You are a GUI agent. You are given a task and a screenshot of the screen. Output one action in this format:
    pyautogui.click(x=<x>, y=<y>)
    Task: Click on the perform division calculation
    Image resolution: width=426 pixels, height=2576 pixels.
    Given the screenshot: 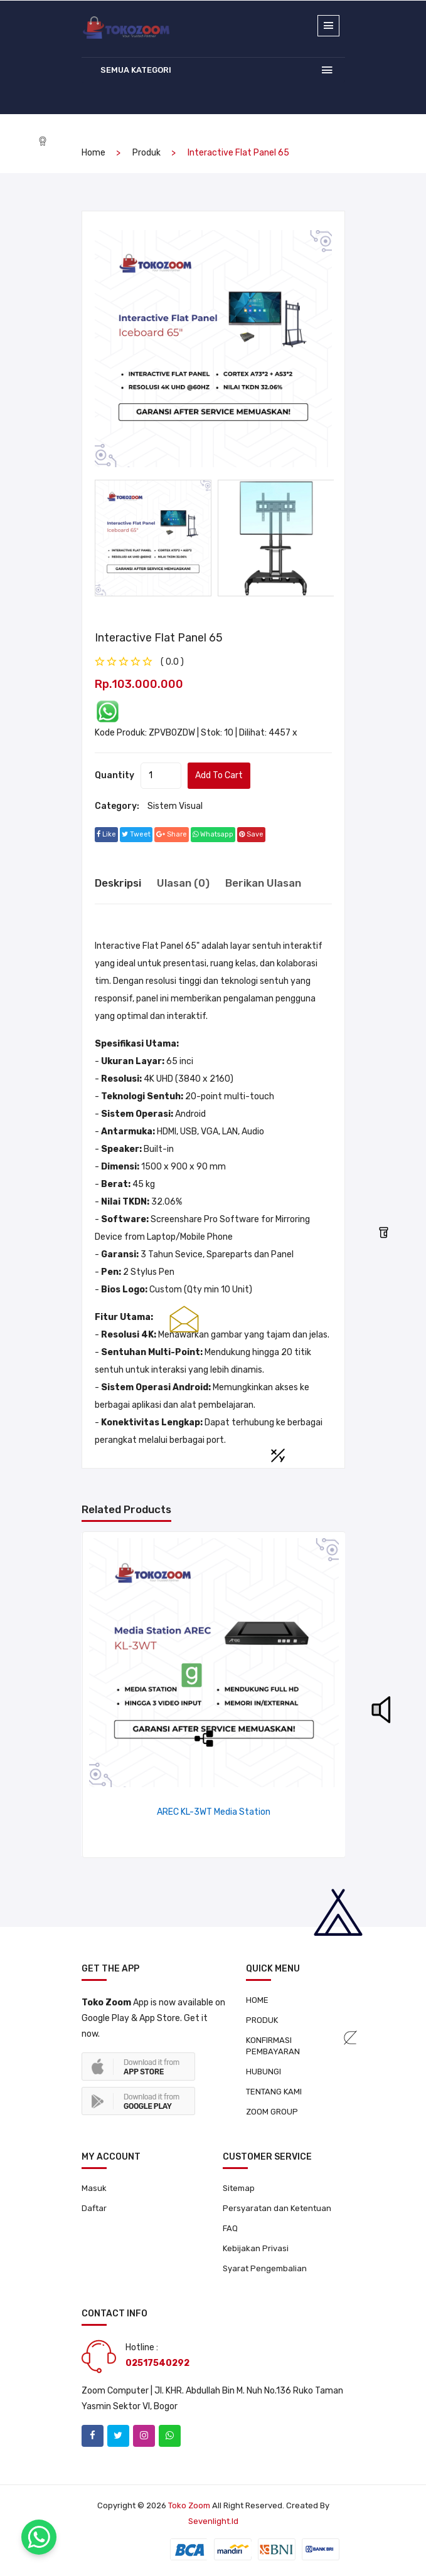 What is the action you would take?
    pyautogui.click(x=278, y=1455)
    